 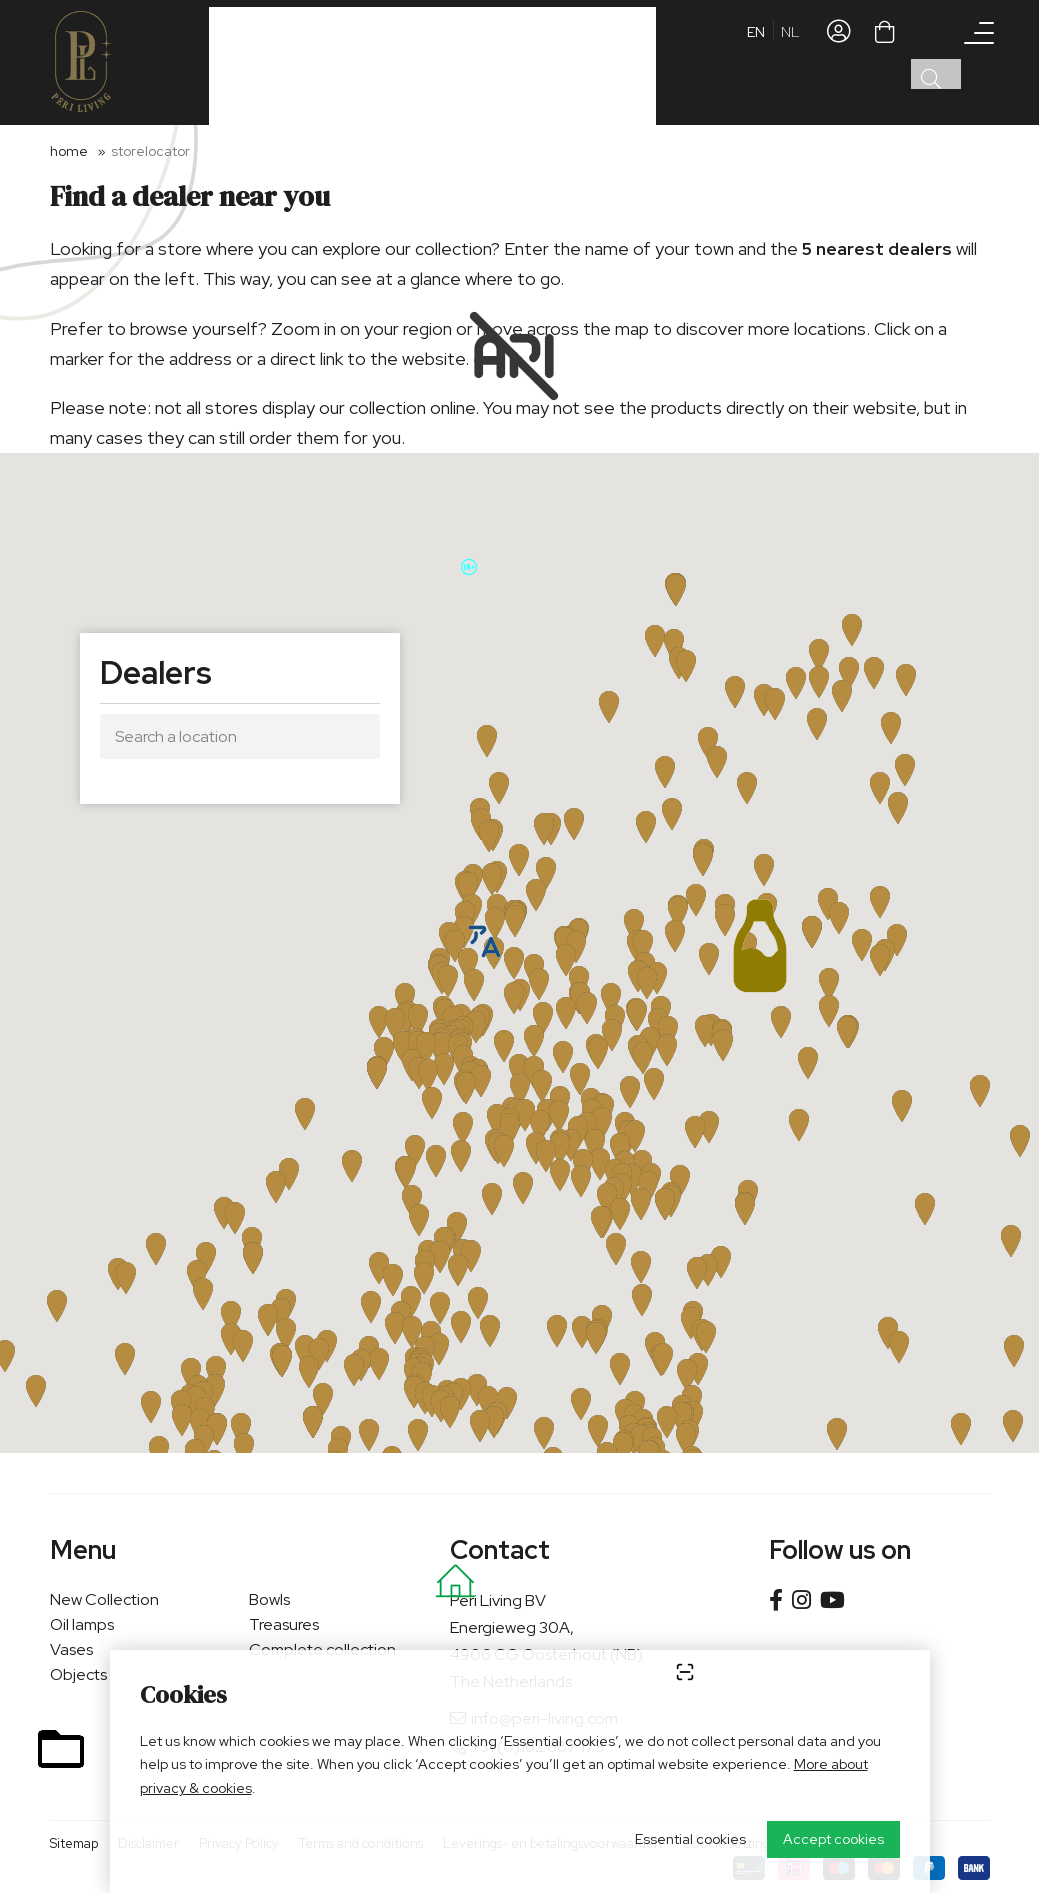 I want to click on indicates age-restricted content (18+), so click(x=469, y=567).